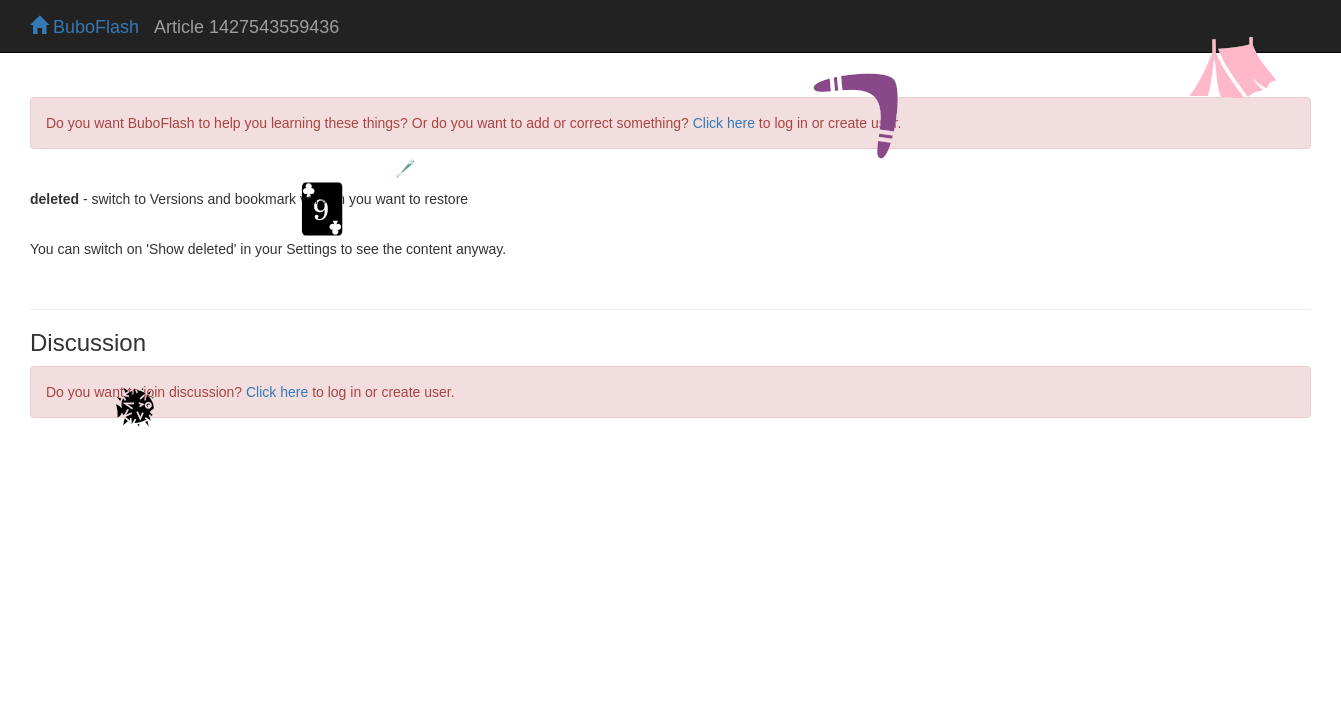 The height and width of the screenshot is (727, 1341). What do you see at coordinates (1233, 68) in the screenshot?
I see `access camping or outdoor activity features` at bounding box center [1233, 68].